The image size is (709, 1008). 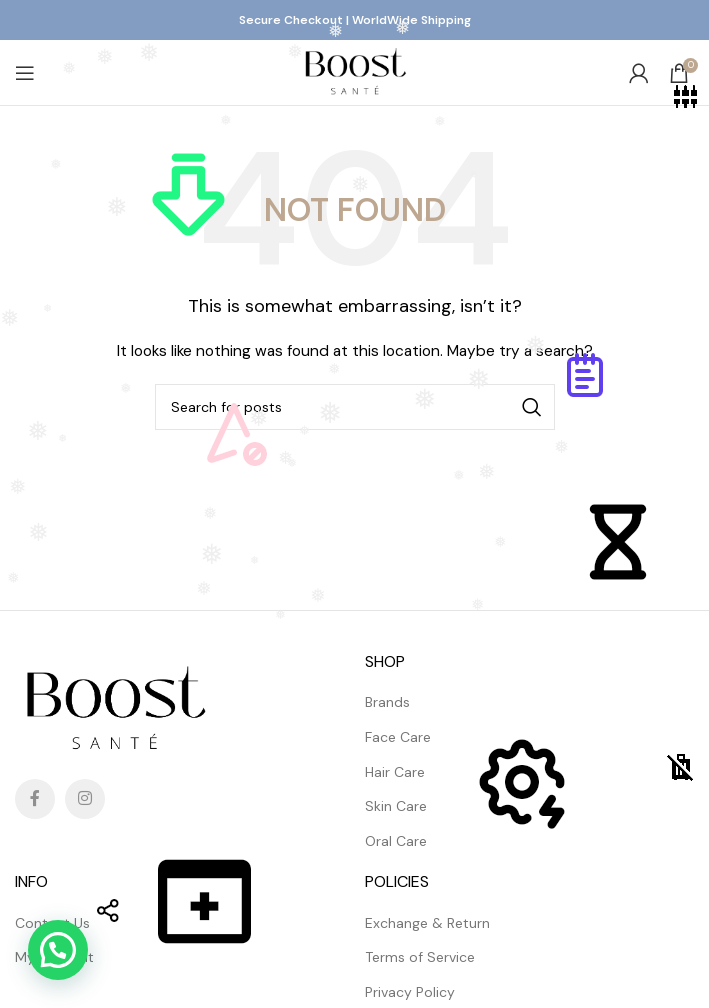 What do you see at coordinates (188, 195) in the screenshot?
I see `download file to device` at bounding box center [188, 195].